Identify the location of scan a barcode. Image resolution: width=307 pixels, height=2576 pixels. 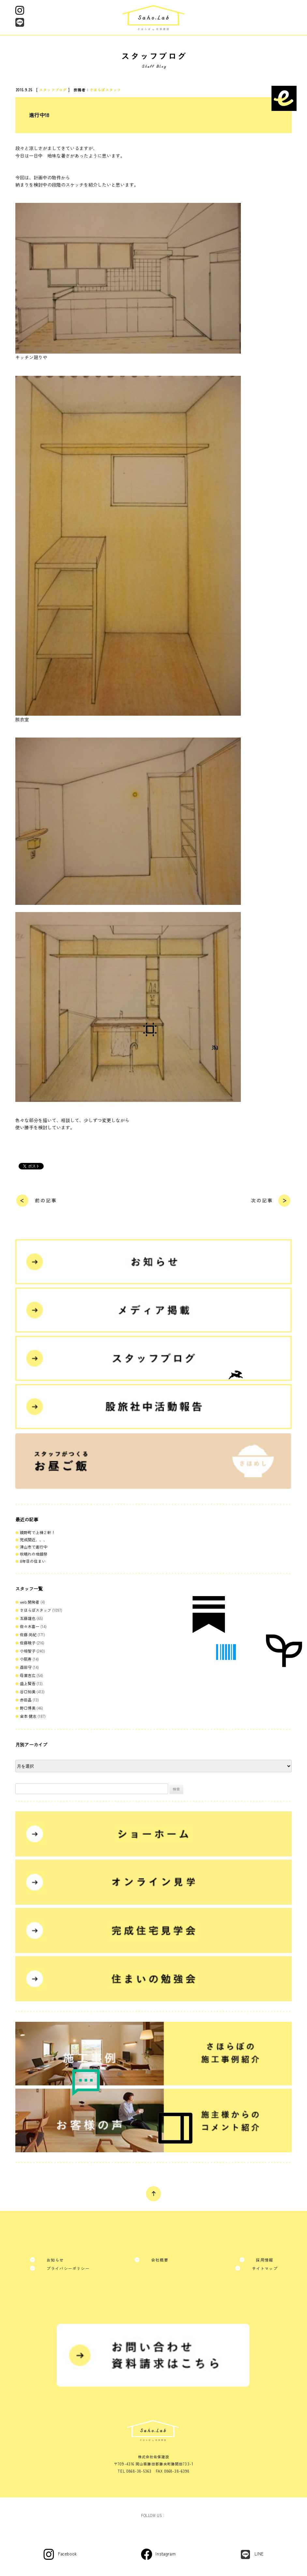
(226, 1652).